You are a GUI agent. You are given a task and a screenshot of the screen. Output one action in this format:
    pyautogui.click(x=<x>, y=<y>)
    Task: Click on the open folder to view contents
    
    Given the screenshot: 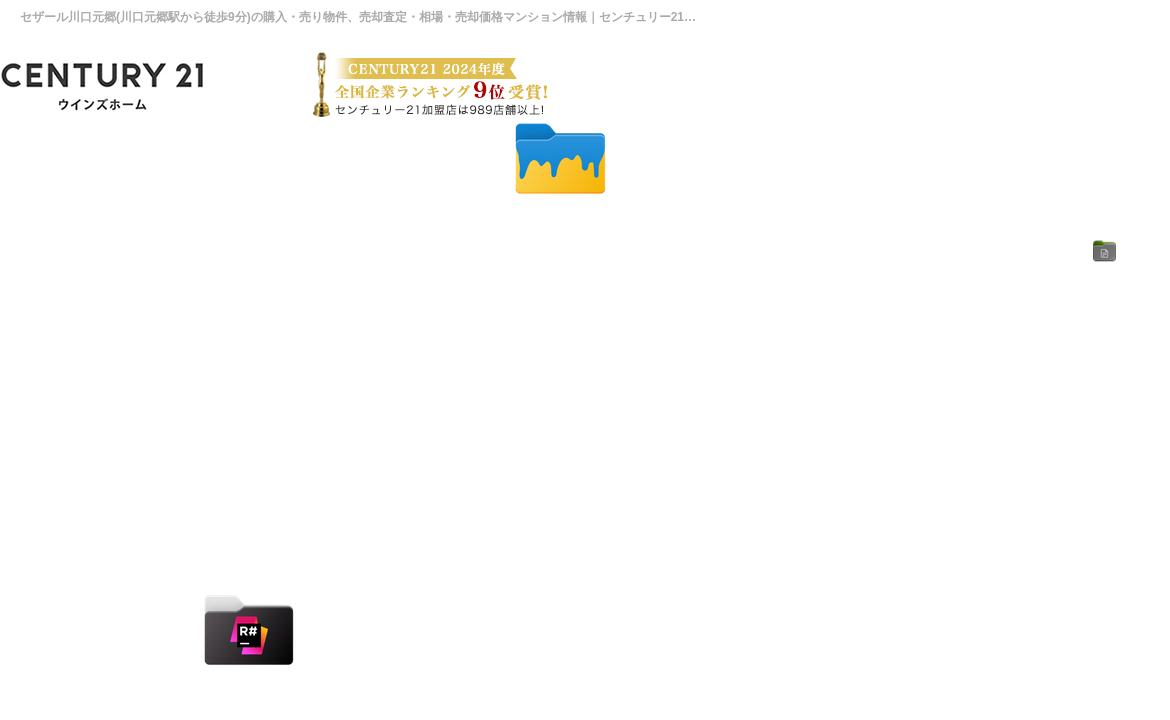 What is the action you would take?
    pyautogui.click(x=560, y=161)
    